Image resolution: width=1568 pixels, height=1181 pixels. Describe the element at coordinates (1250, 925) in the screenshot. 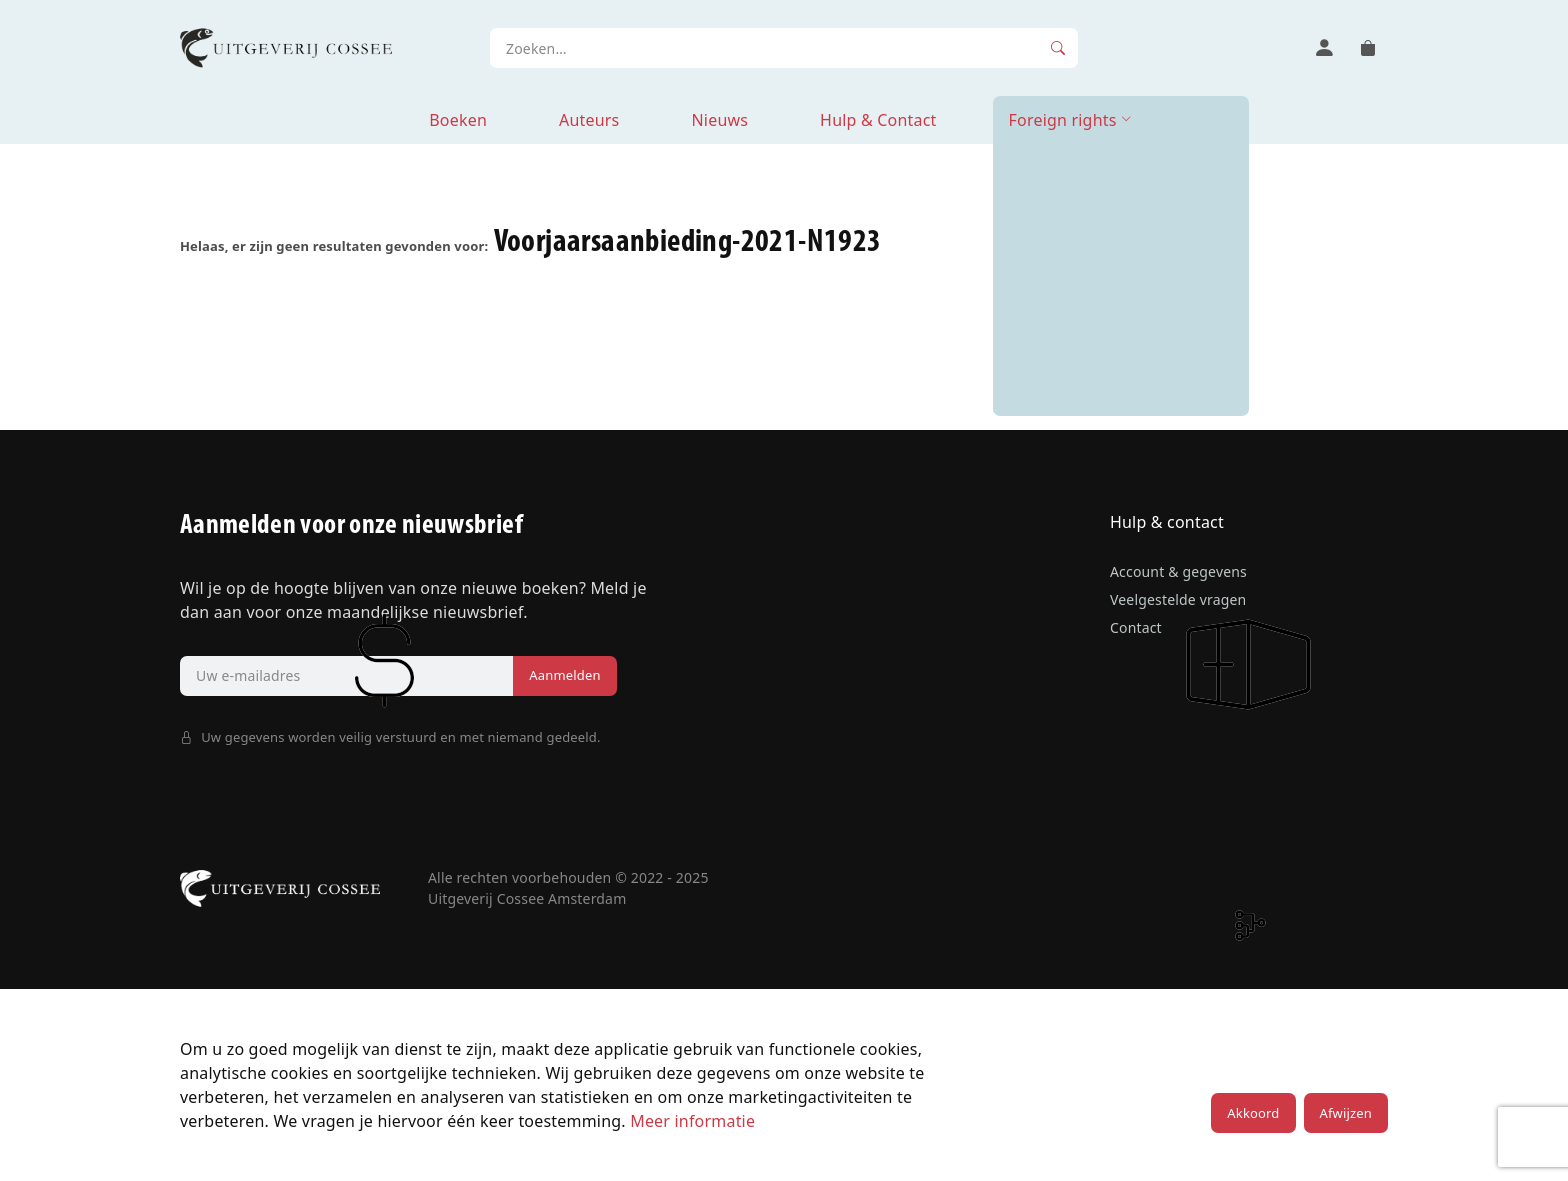

I see `view tournament bracket` at that location.